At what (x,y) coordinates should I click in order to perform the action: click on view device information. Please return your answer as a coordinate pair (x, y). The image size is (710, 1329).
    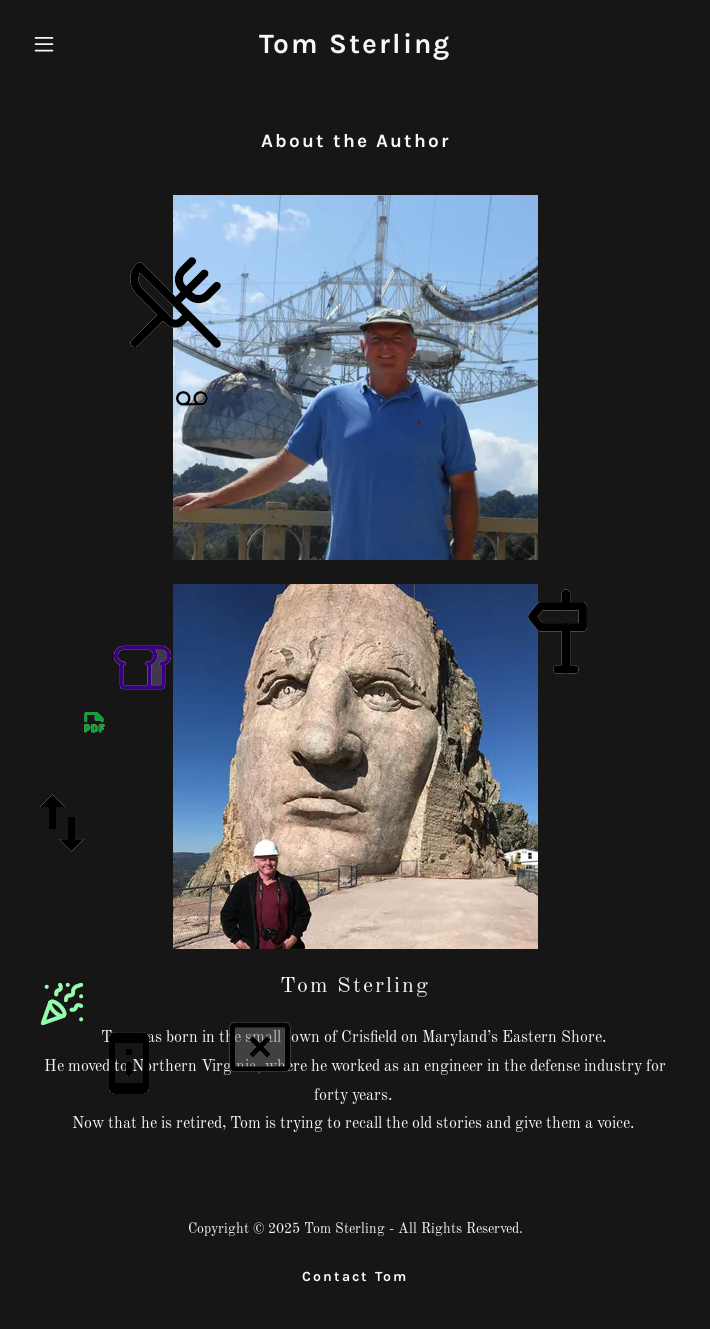
    Looking at the image, I should click on (129, 1063).